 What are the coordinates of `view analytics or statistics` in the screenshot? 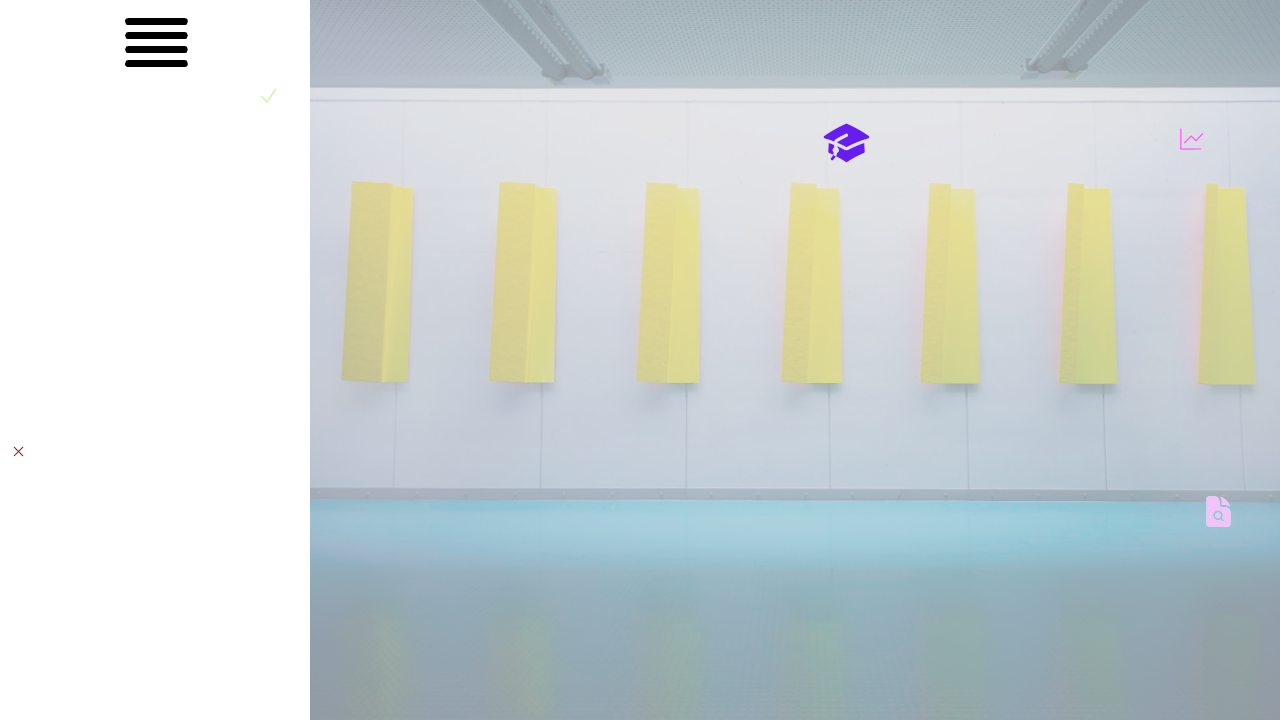 It's located at (1192, 139).